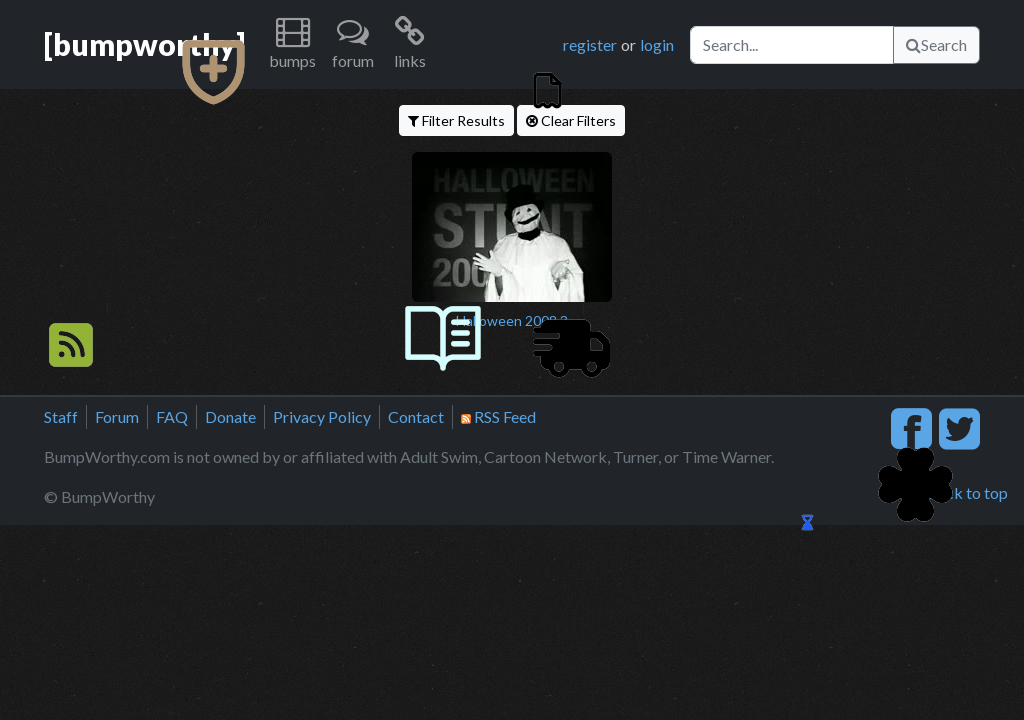 The width and height of the screenshot is (1024, 720). What do you see at coordinates (547, 90) in the screenshot?
I see `view invoice or billing details` at bounding box center [547, 90].